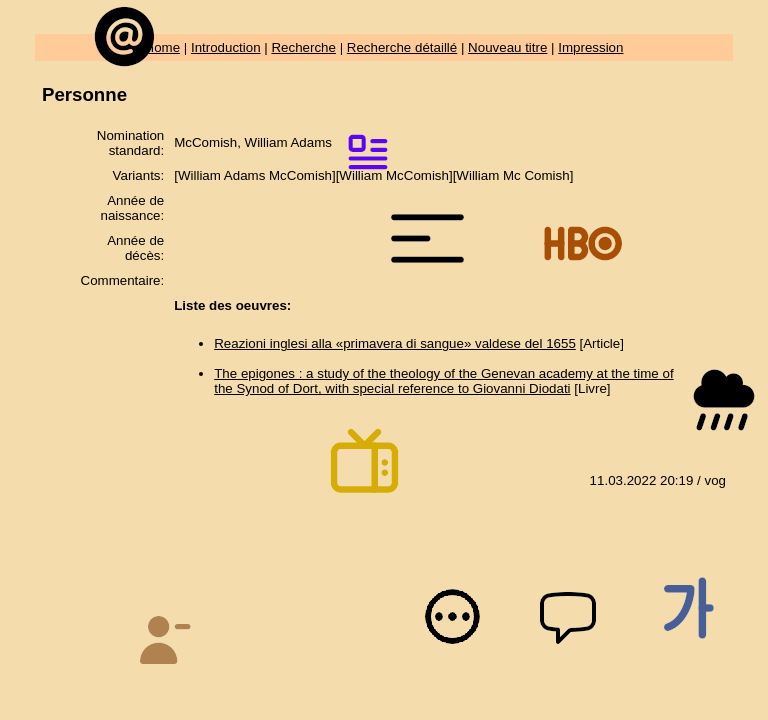 This screenshot has height=720, width=768. Describe the element at coordinates (568, 618) in the screenshot. I see `open chat or messaging` at that location.